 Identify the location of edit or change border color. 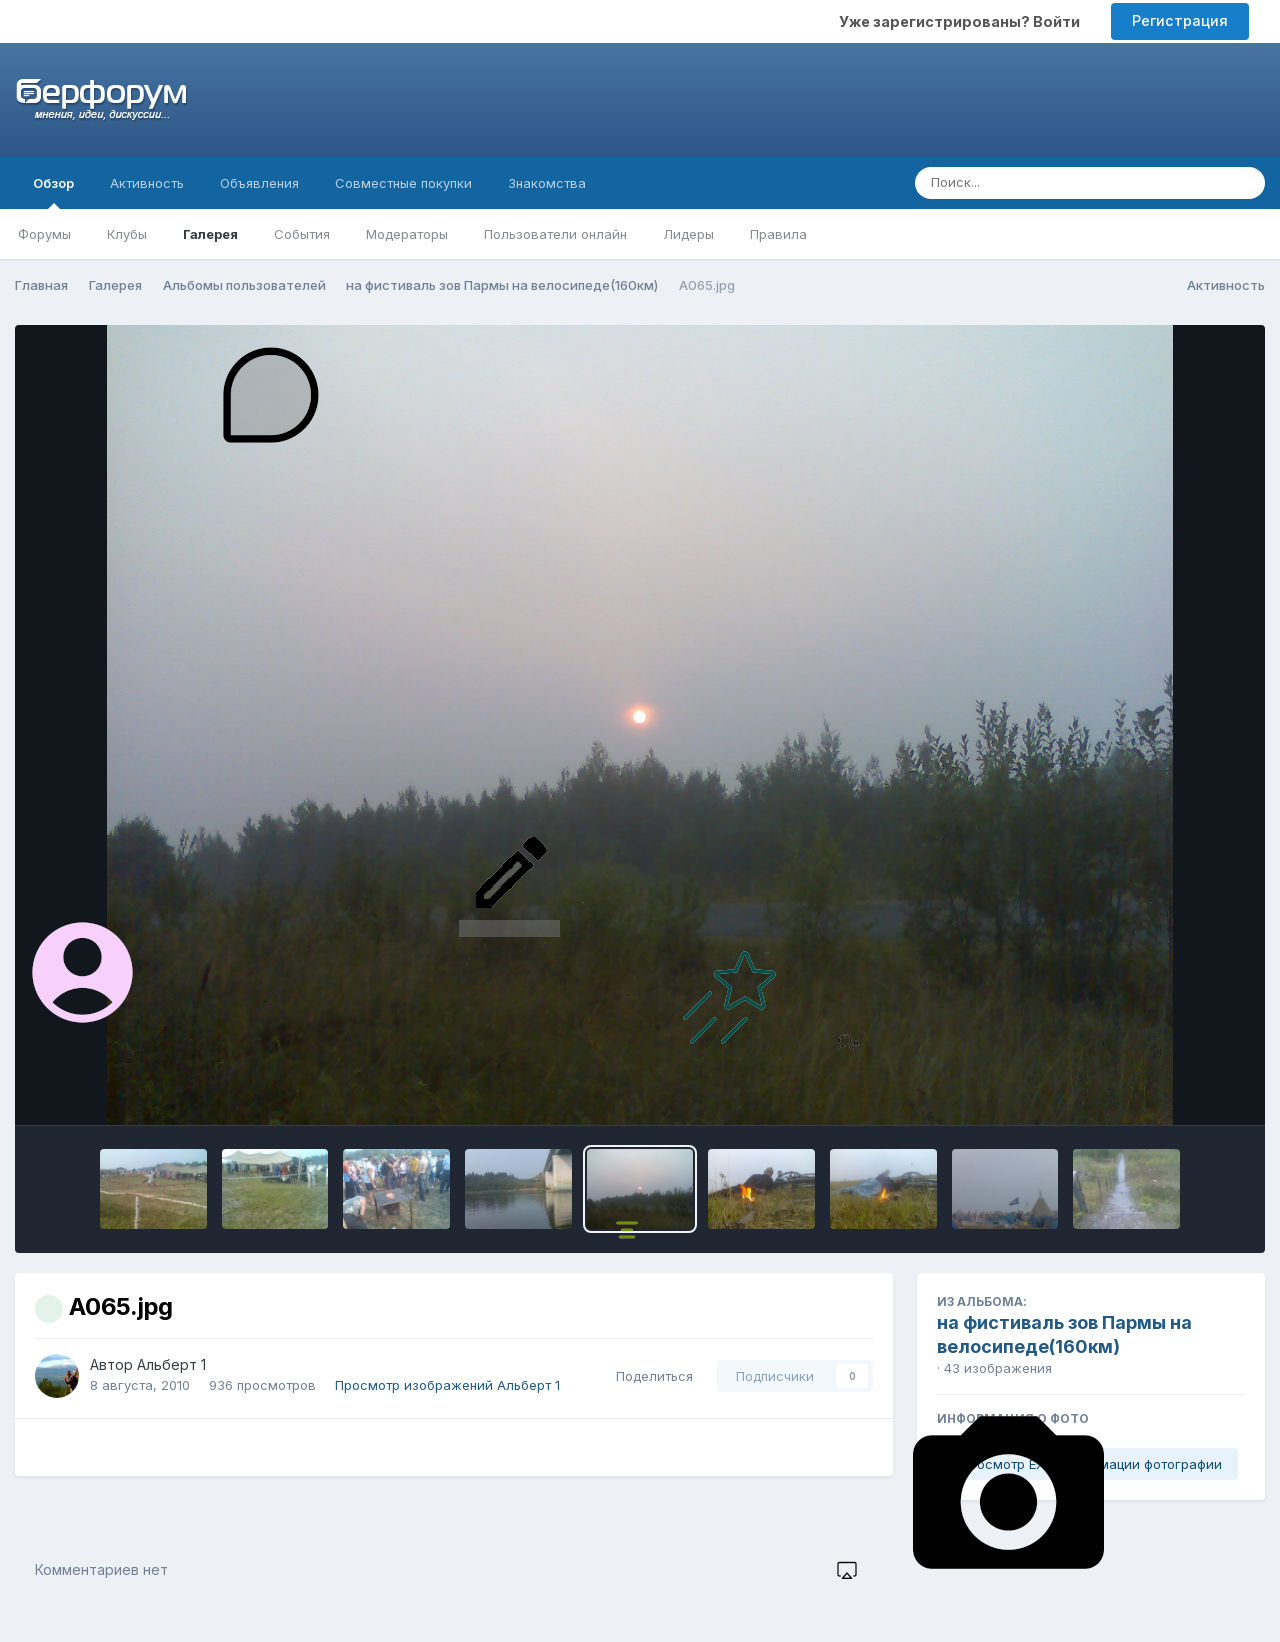
(509, 886).